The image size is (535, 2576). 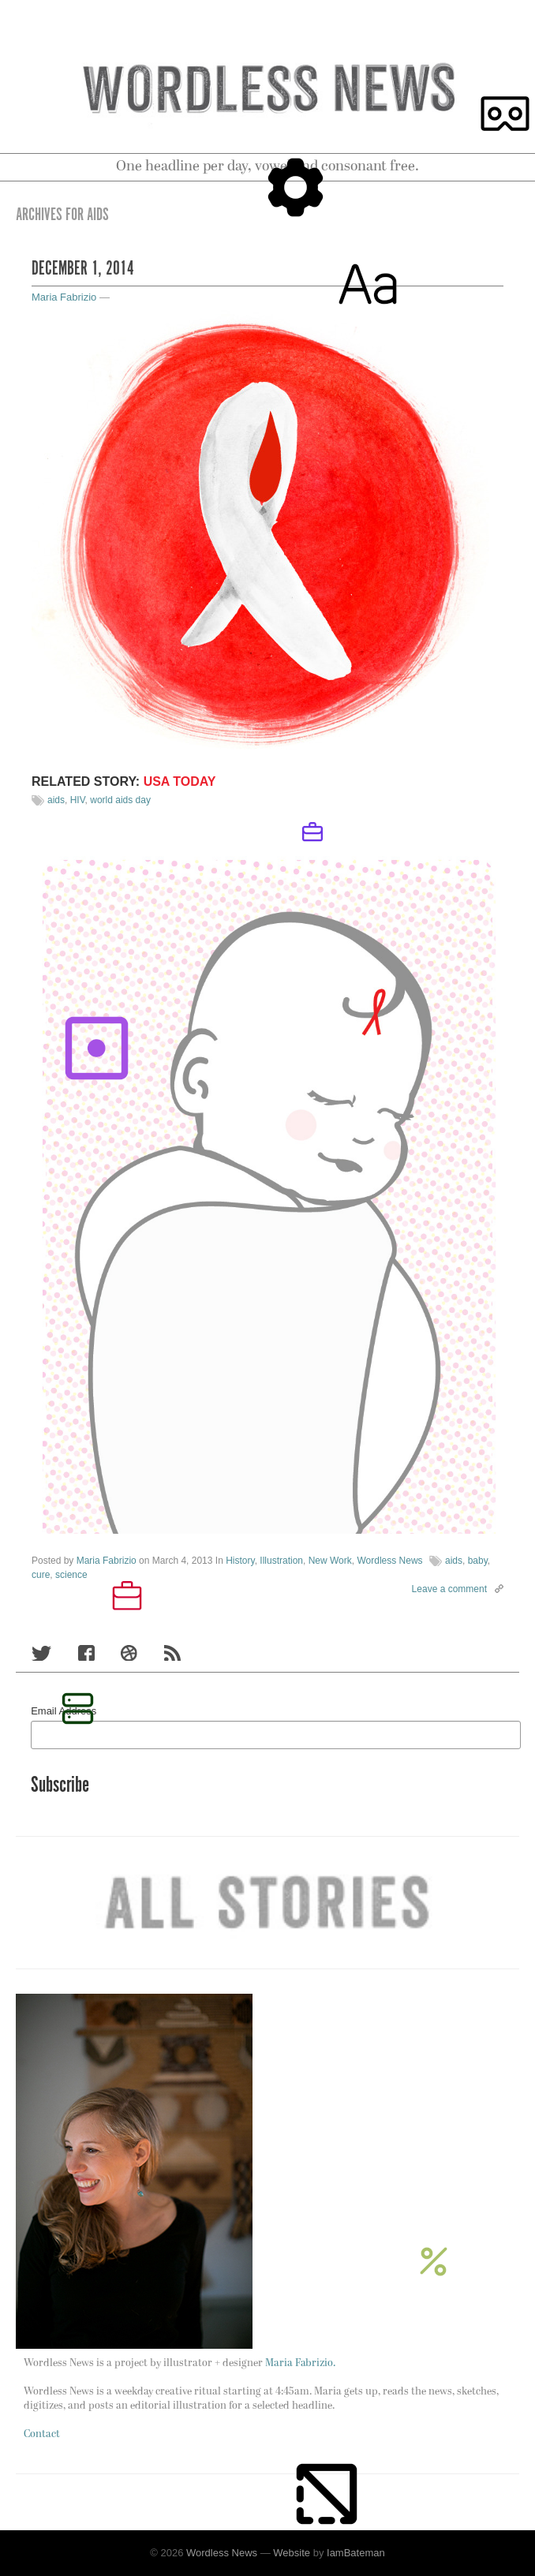 I want to click on launch virtual reality or VR mode, so click(x=505, y=114).